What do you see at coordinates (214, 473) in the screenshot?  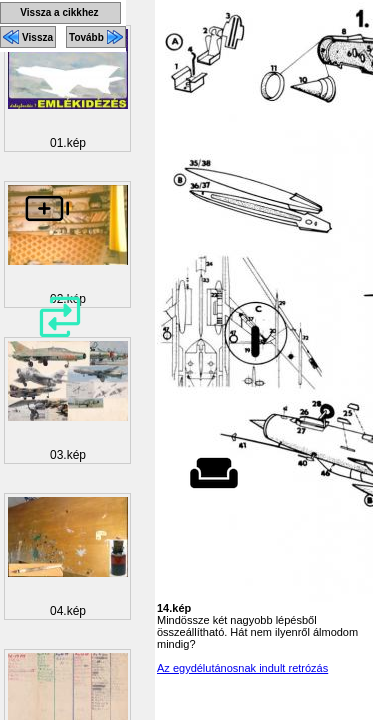 I see `view weekend or leisure activities` at bounding box center [214, 473].